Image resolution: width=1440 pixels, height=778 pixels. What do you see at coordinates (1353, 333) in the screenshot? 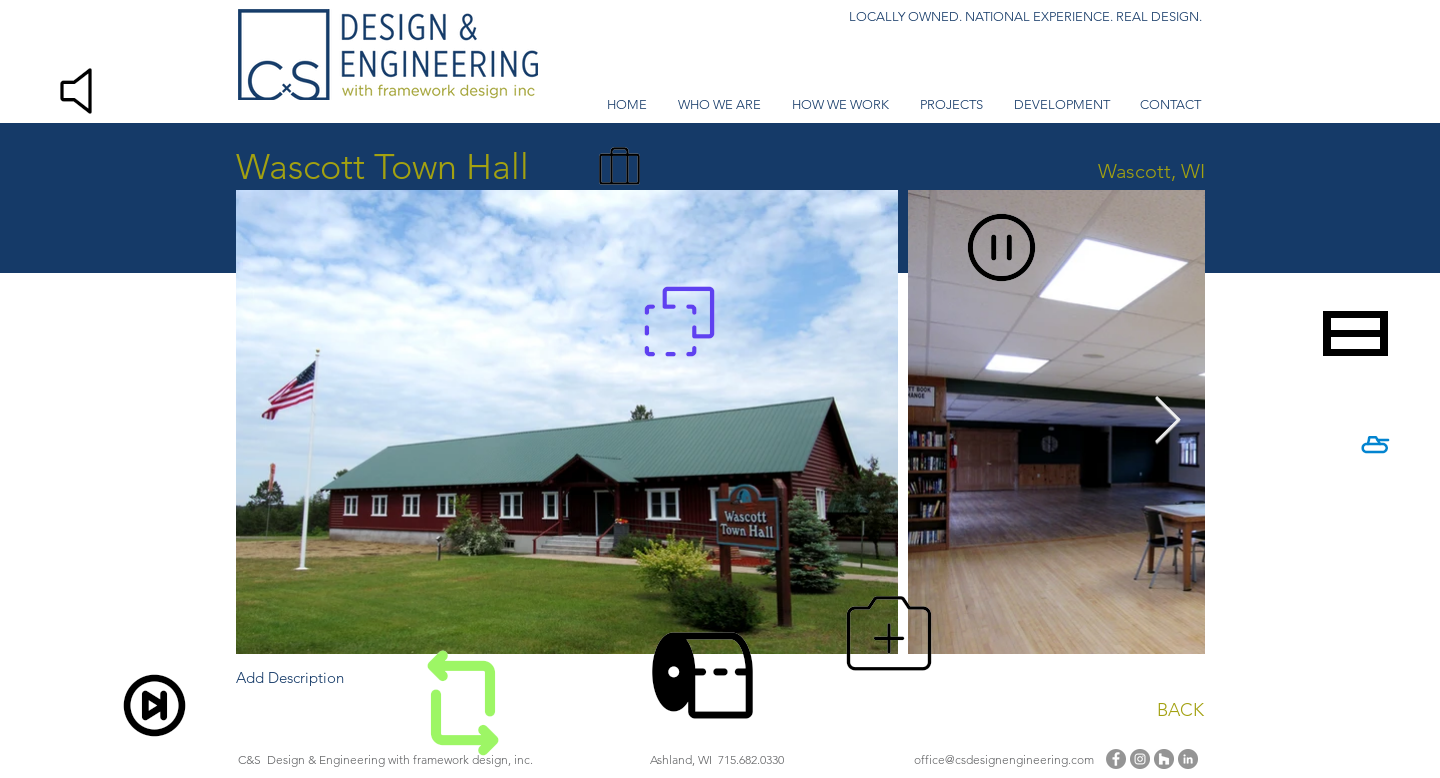
I see `switch to stream or list view` at bounding box center [1353, 333].